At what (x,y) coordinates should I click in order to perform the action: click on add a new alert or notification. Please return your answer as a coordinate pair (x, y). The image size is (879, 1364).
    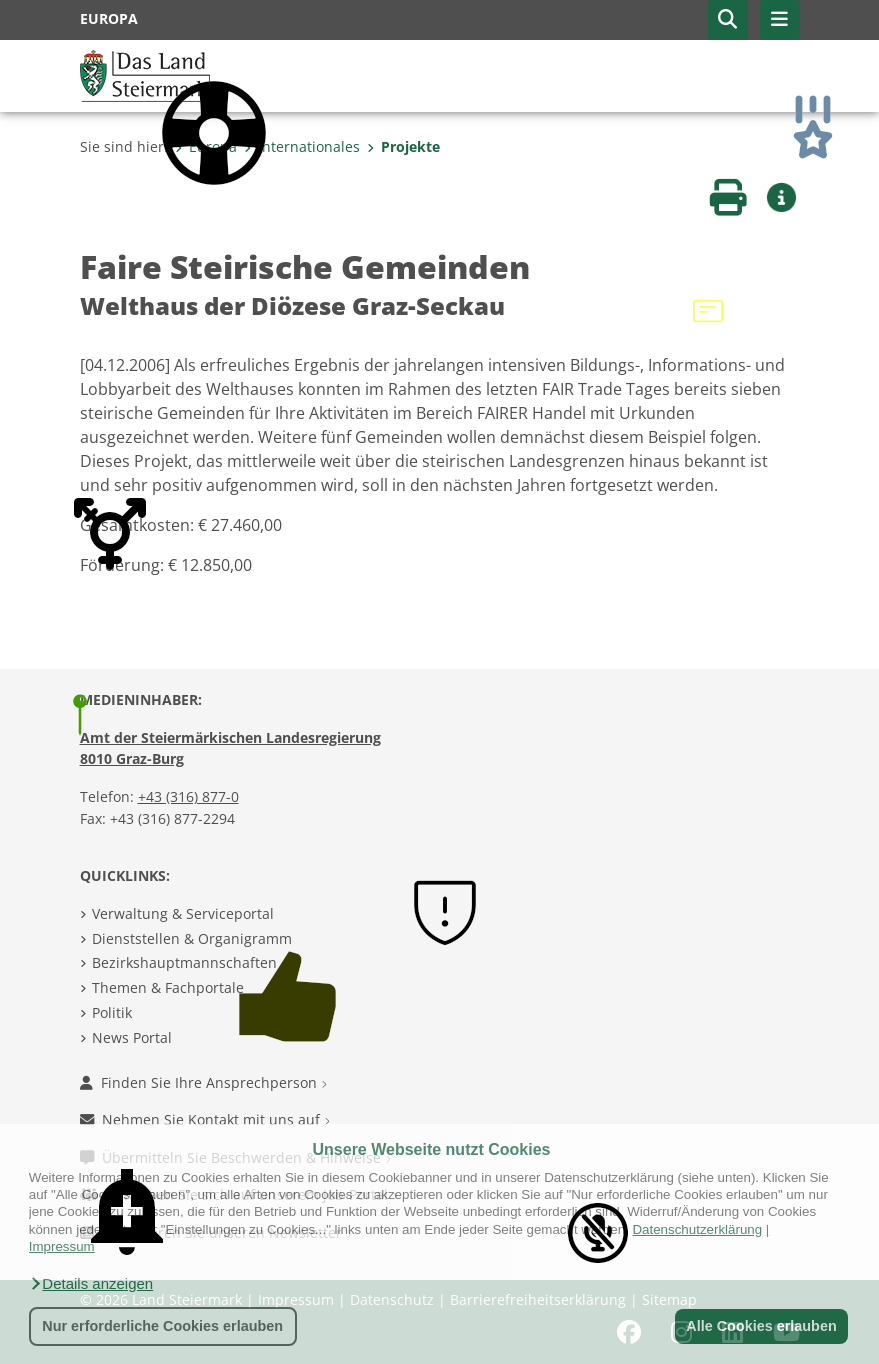
    Looking at the image, I should click on (127, 1211).